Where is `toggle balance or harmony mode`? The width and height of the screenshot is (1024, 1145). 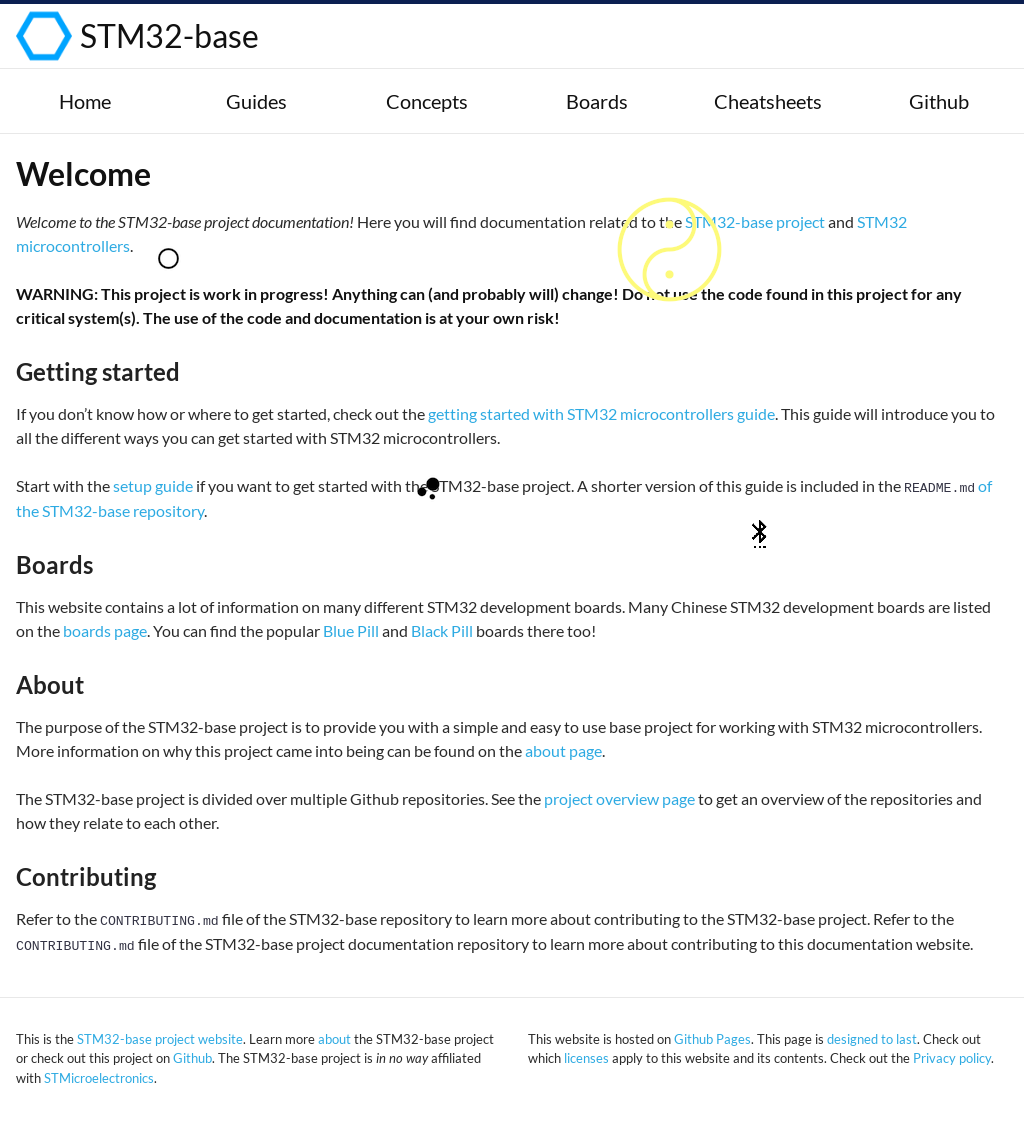 toggle balance or harmony mode is located at coordinates (669, 249).